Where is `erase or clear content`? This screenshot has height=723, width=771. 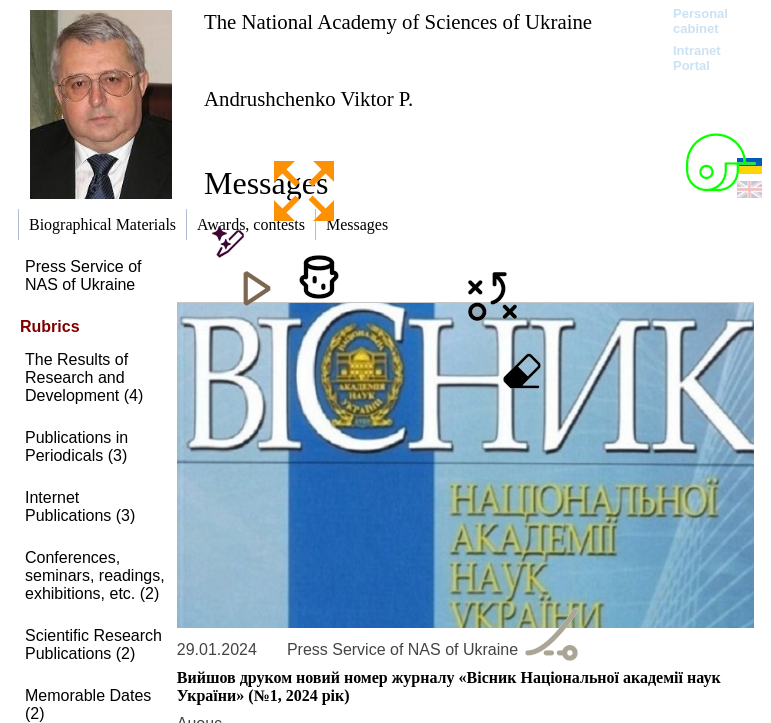 erase or clear content is located at coordinates (522, 371).